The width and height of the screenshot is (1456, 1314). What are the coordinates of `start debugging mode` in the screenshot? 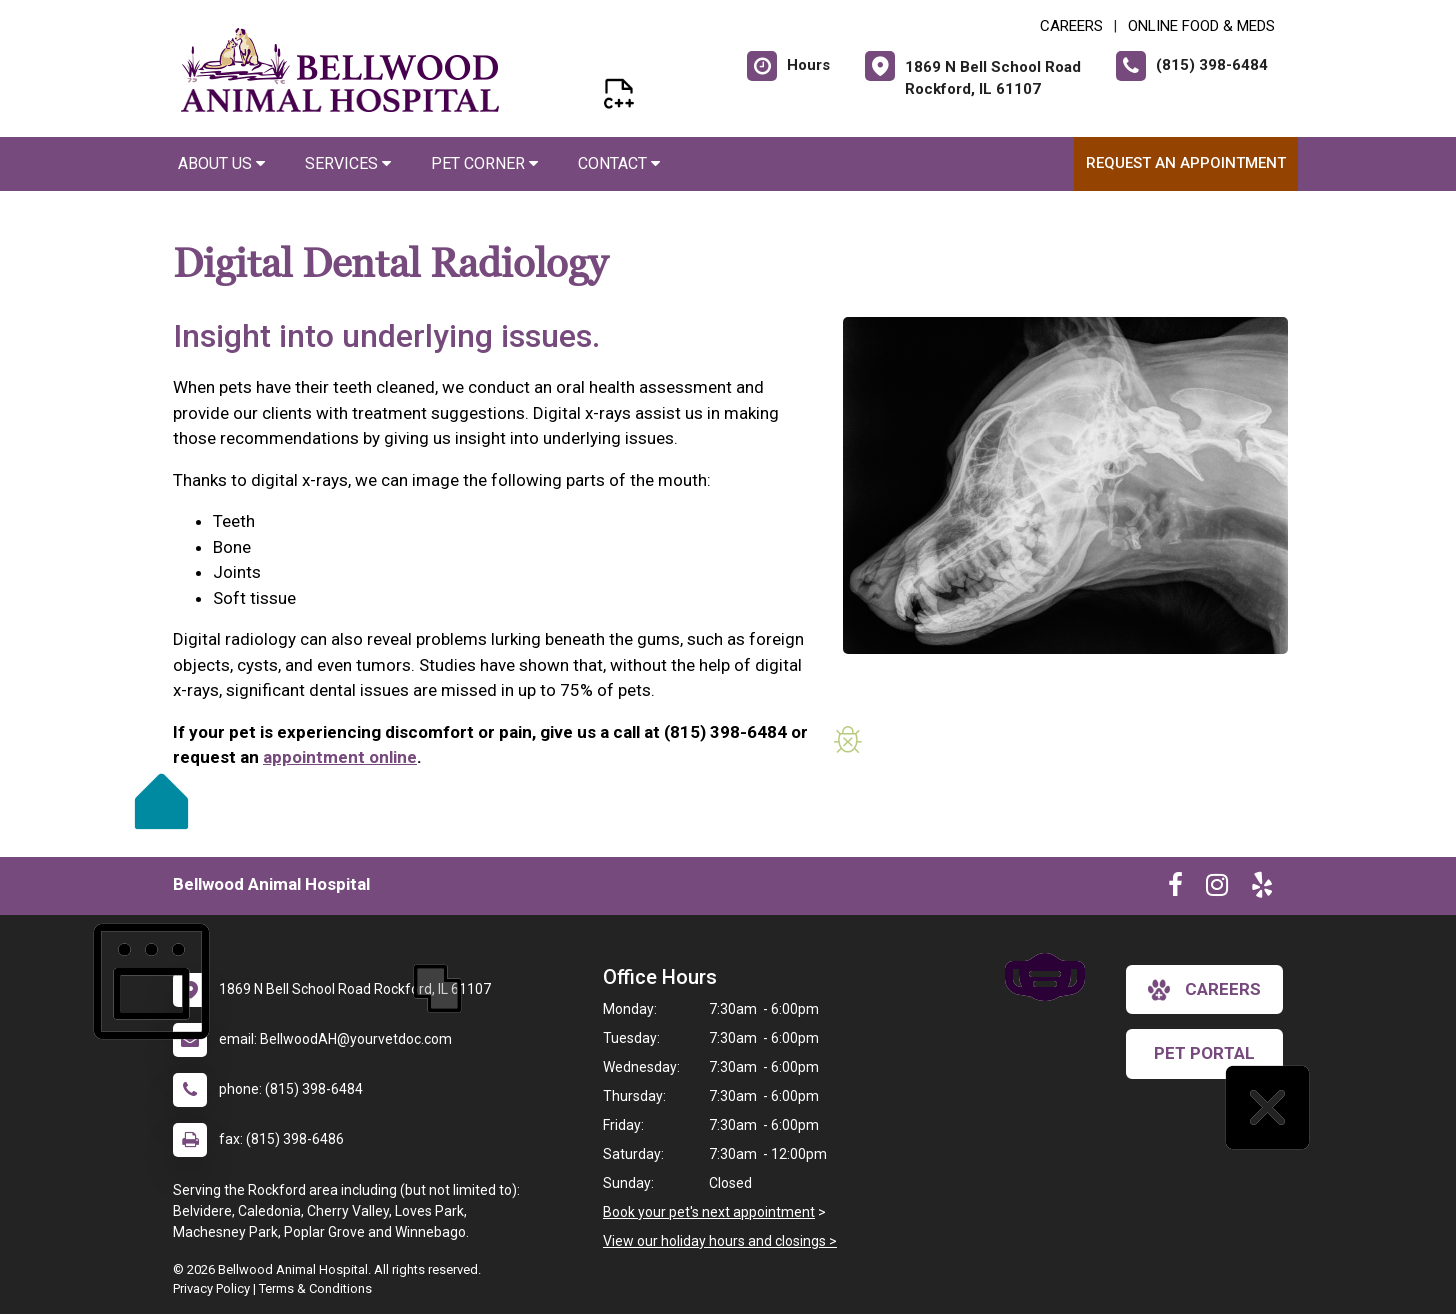 It's located at (848, 740).